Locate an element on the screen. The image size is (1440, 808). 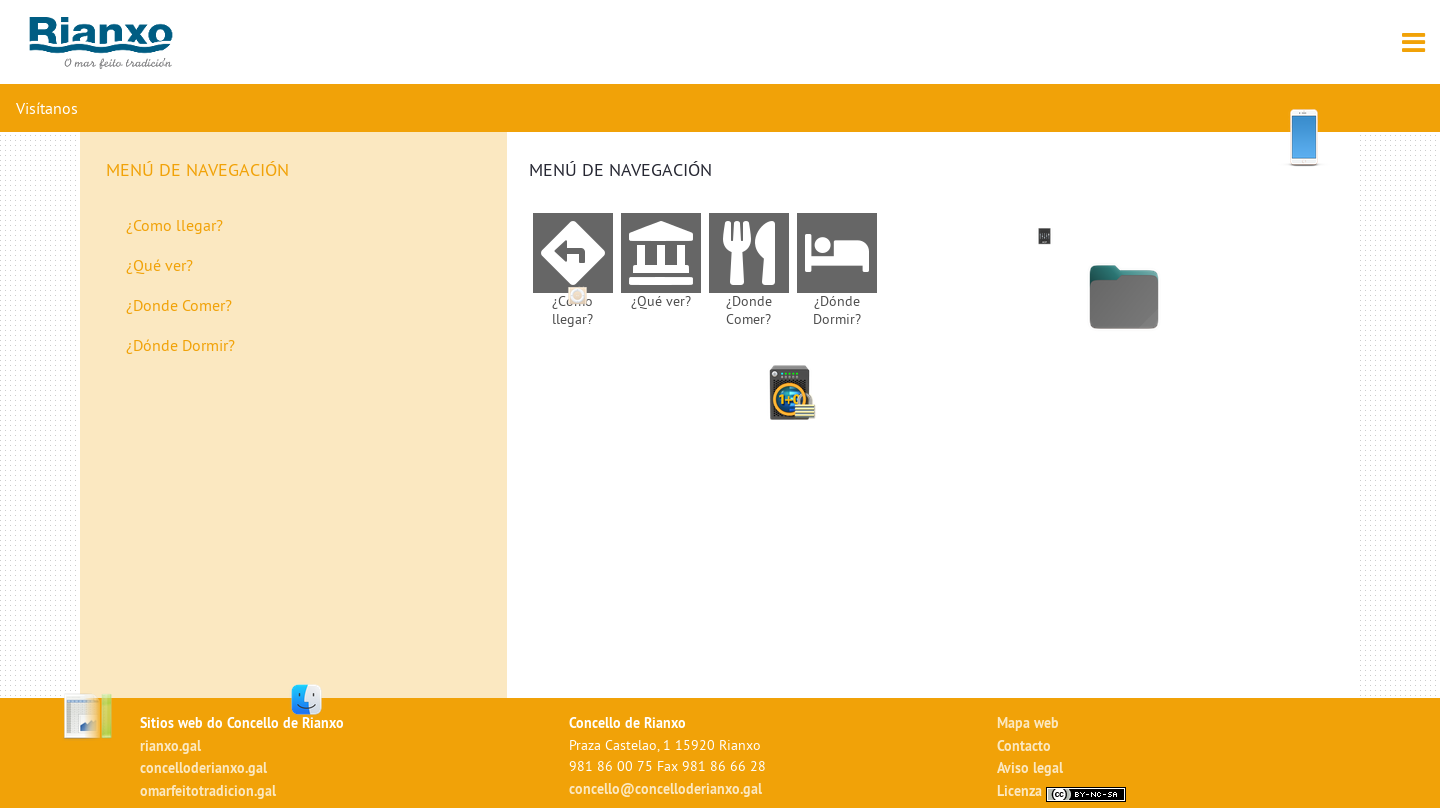
open folder to view contents is located at coordinates (1124, 297).